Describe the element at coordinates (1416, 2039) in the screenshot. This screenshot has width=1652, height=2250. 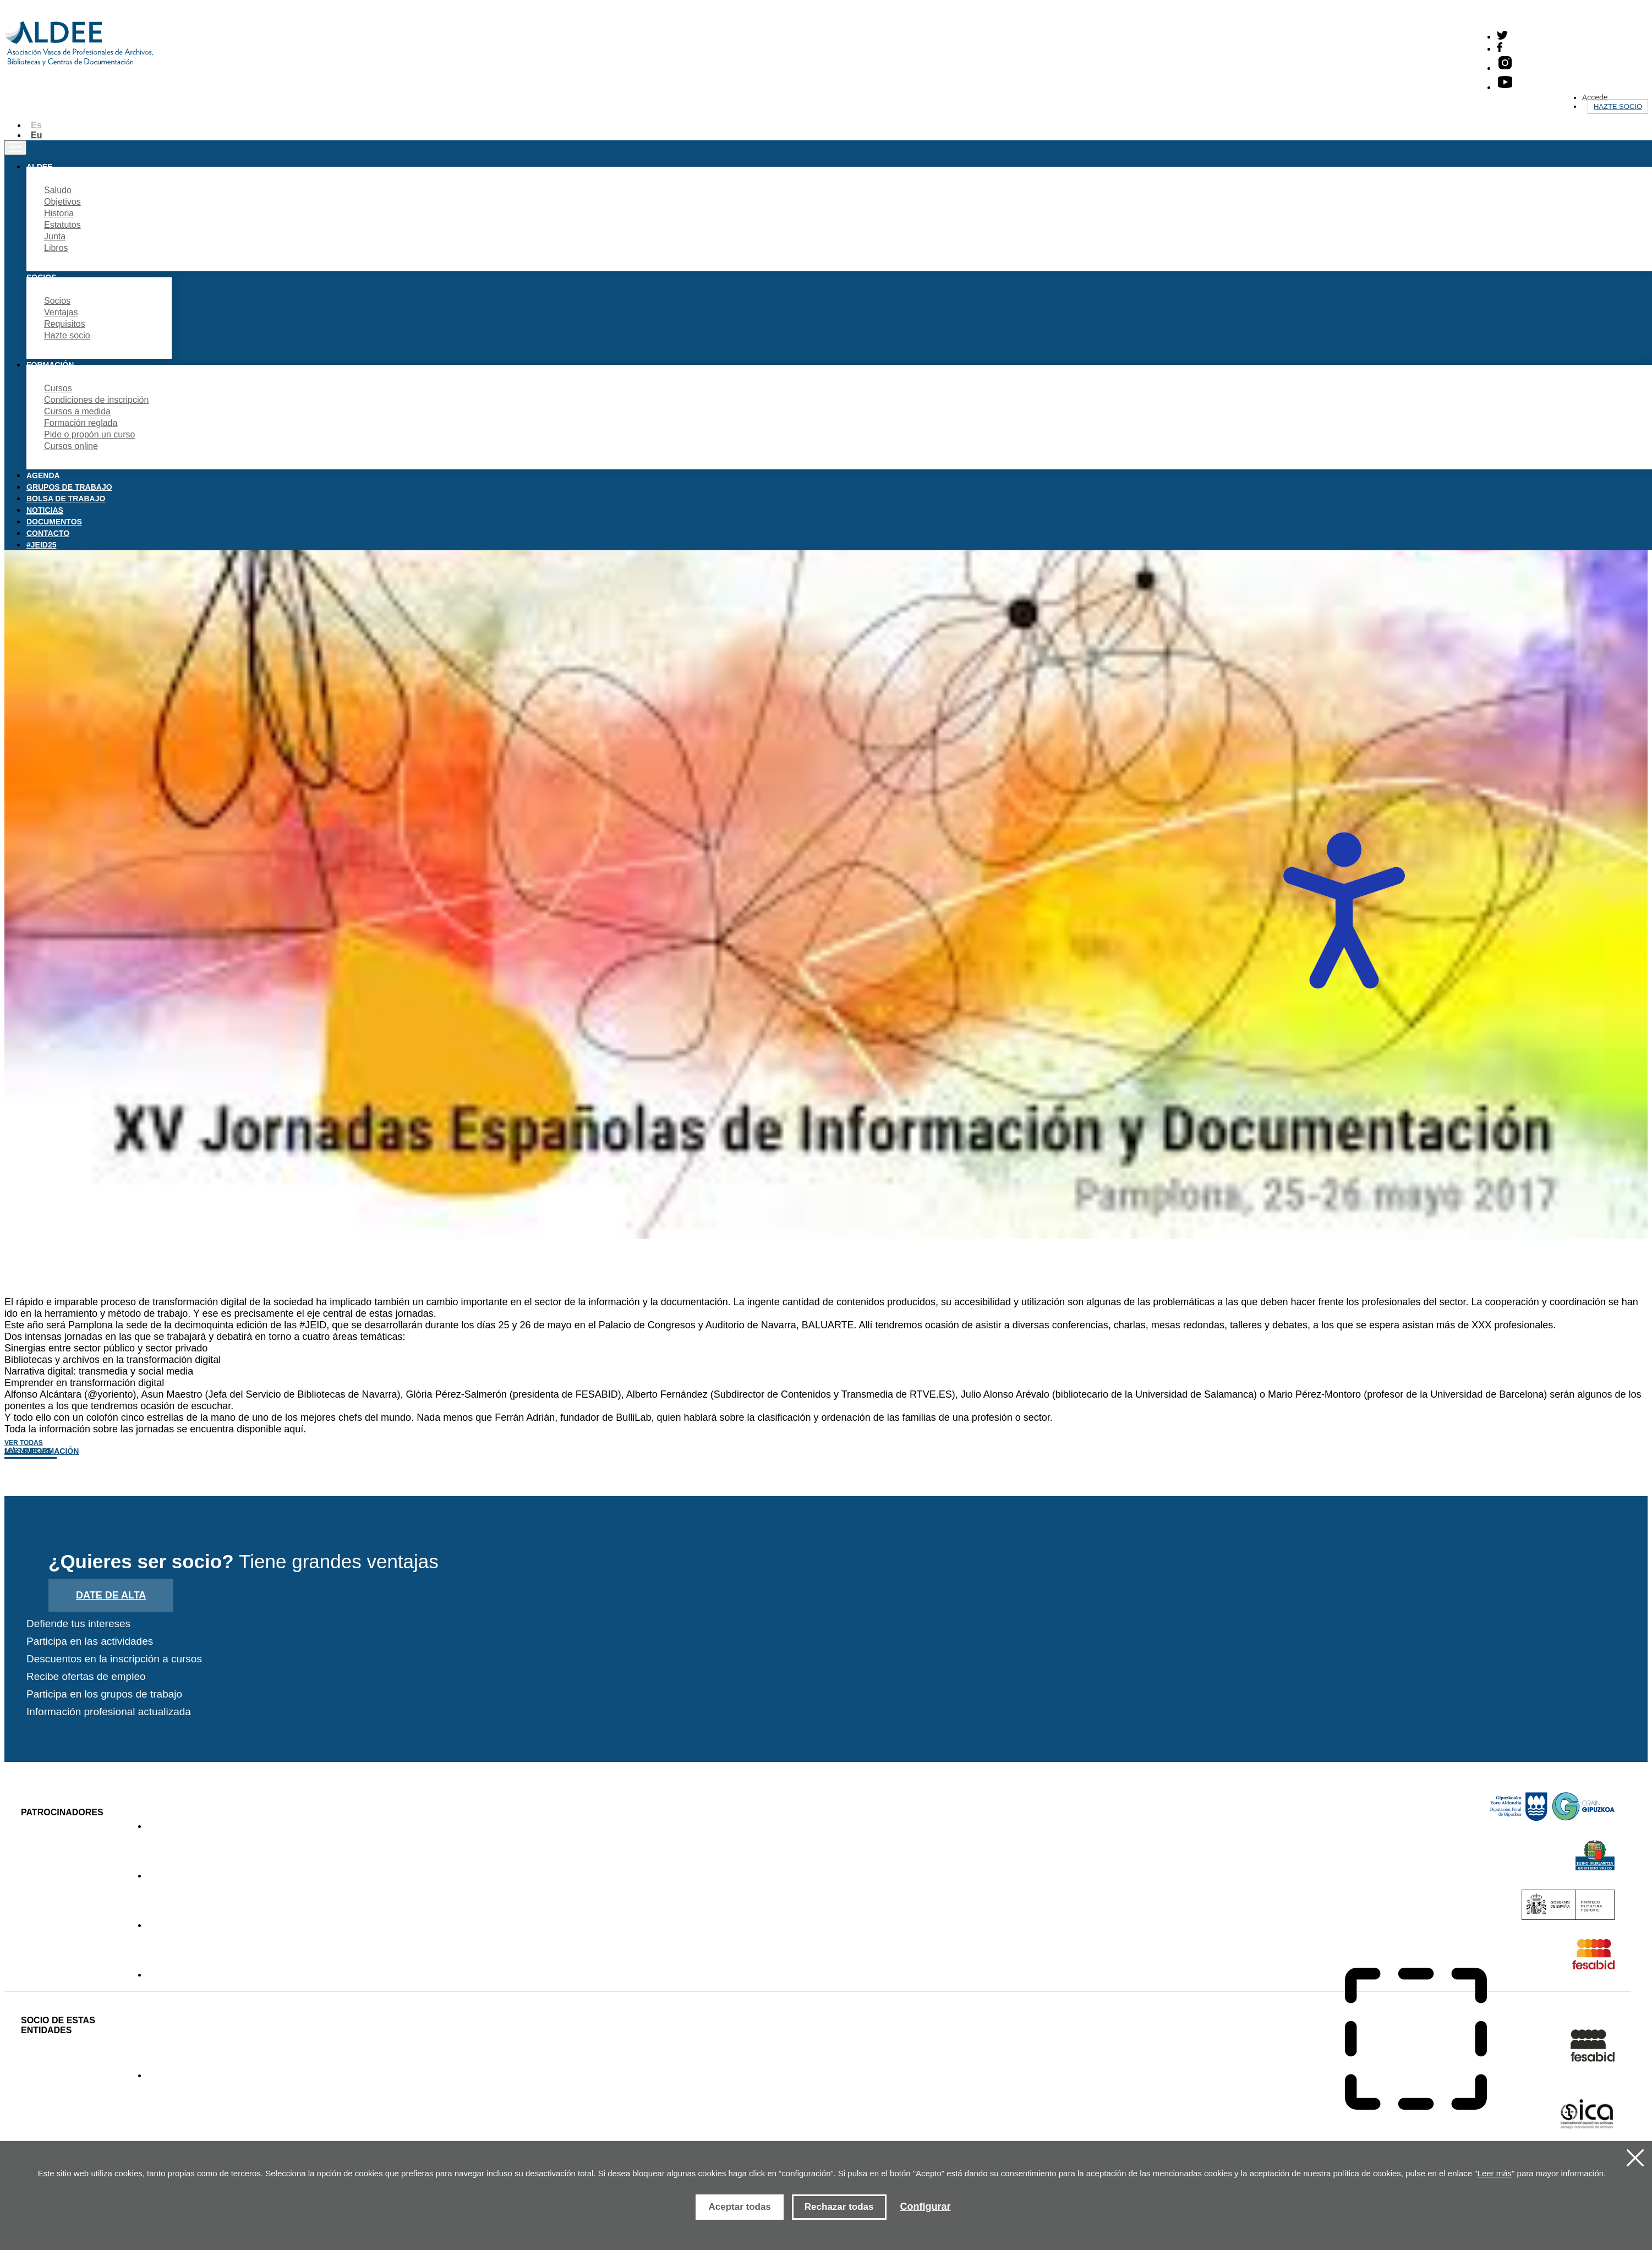
I see `make a selection on the canvas` at that location.